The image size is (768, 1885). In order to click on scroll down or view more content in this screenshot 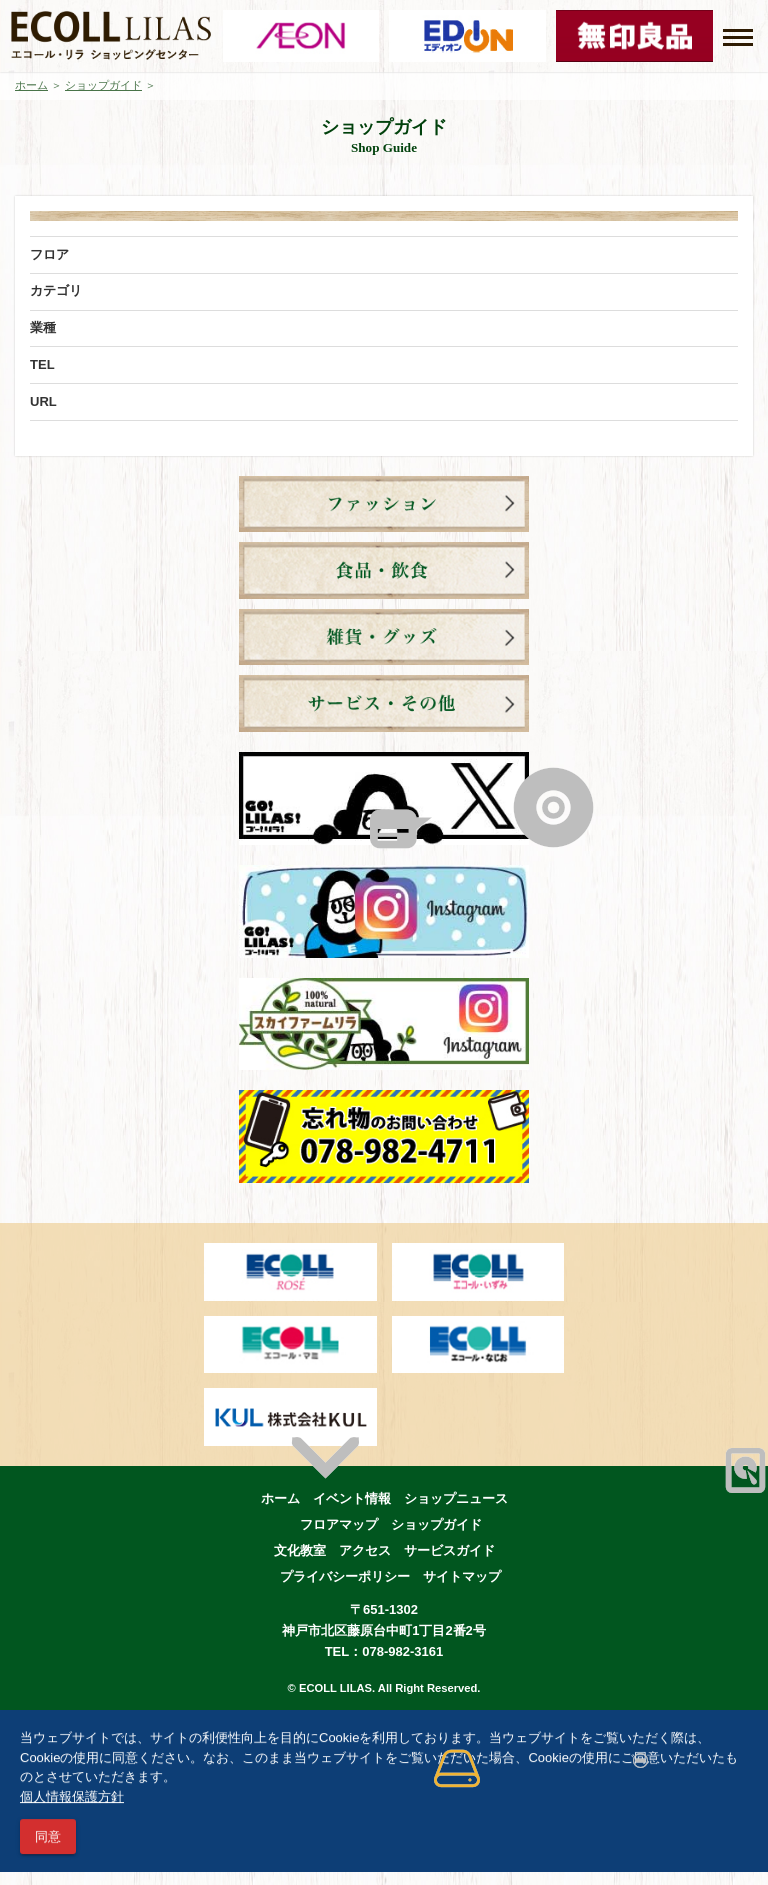, I will do `click(325, 1459)`.